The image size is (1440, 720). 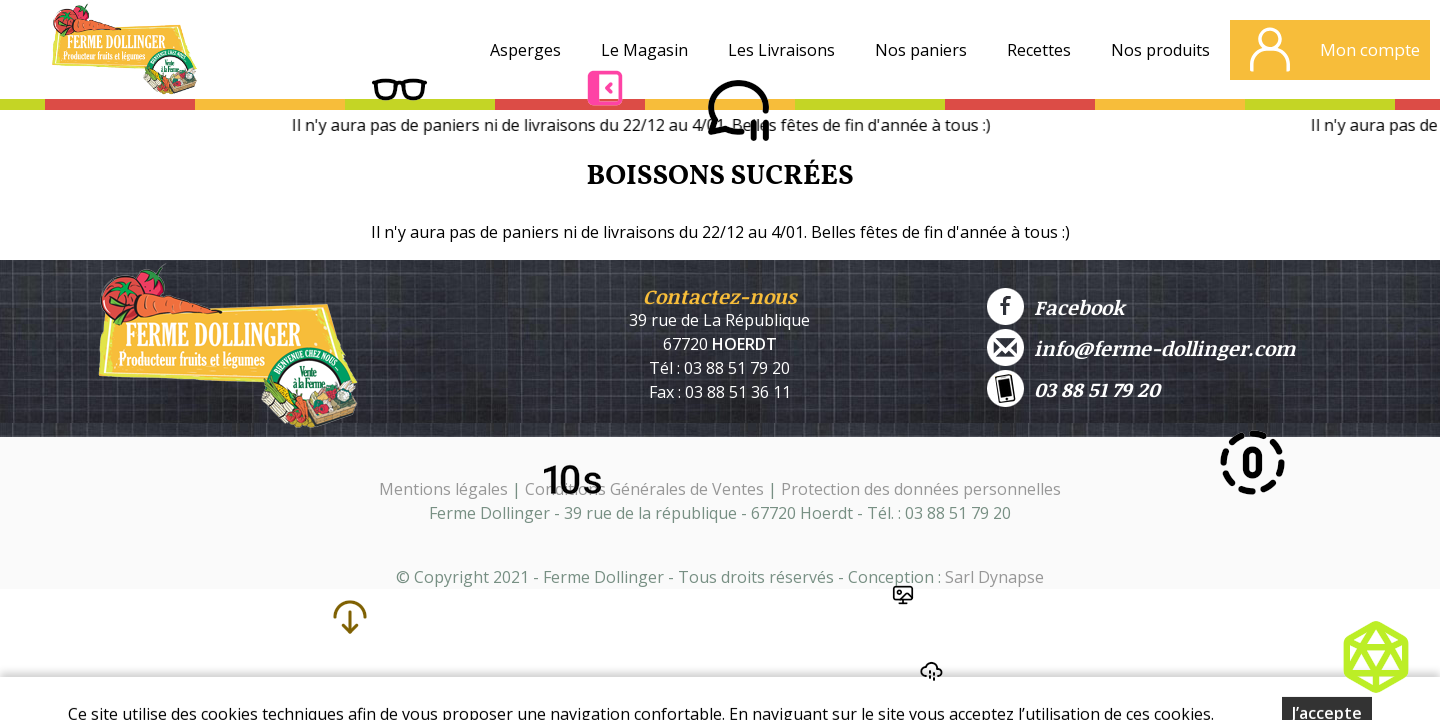 What do you see at coordinates (399, 89) in the screenshot?
I see `enable reading mode or accessibility features` at bounding box center [399, 89].